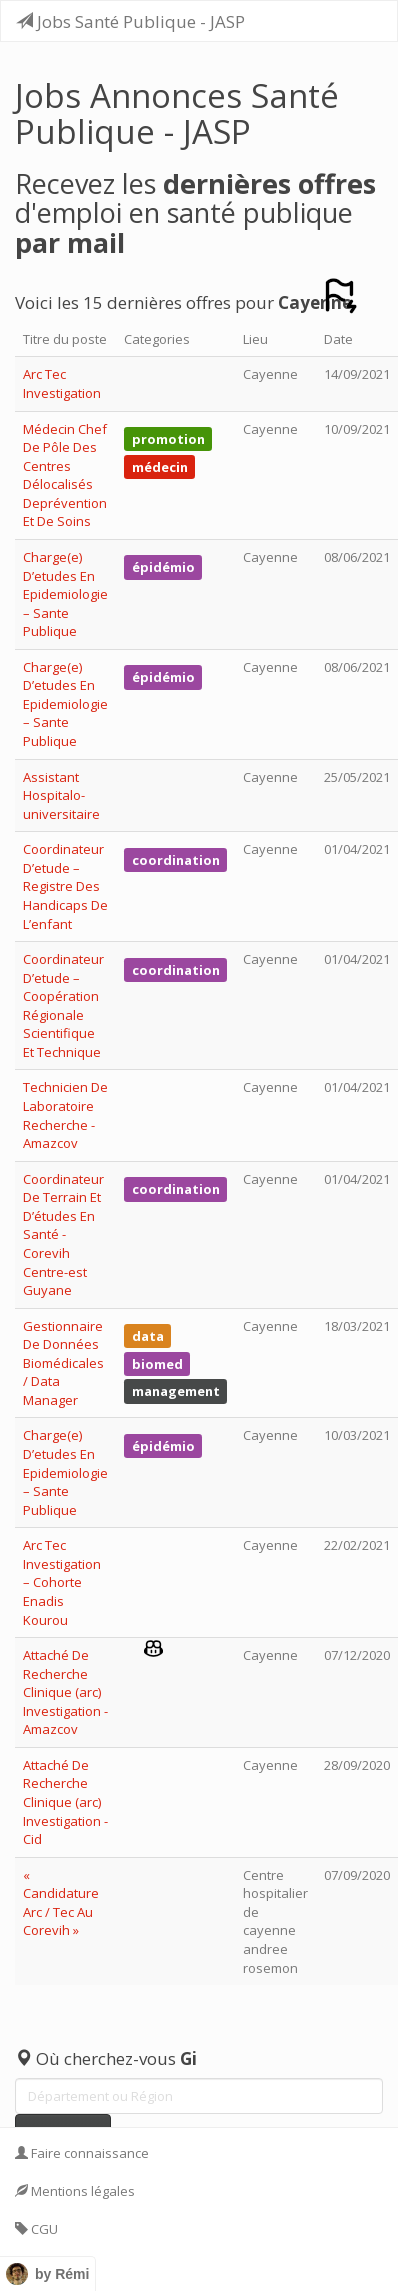 Image resolution: width=398 pixels, height=2291 pixels. I want to click on access github copilot ai assistant, so click(153, 1648).